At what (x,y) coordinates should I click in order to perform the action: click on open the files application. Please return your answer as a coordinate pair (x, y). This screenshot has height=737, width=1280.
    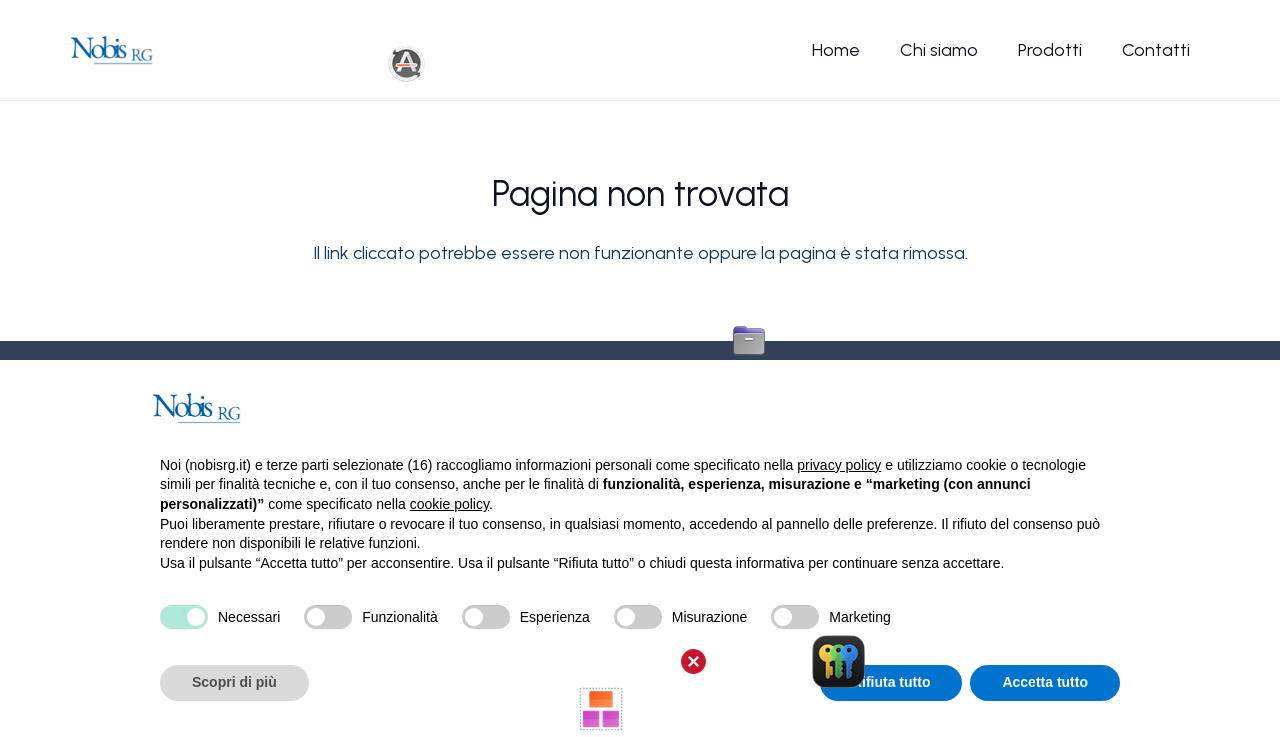
    Looking at the image, I should click on (749, 340).